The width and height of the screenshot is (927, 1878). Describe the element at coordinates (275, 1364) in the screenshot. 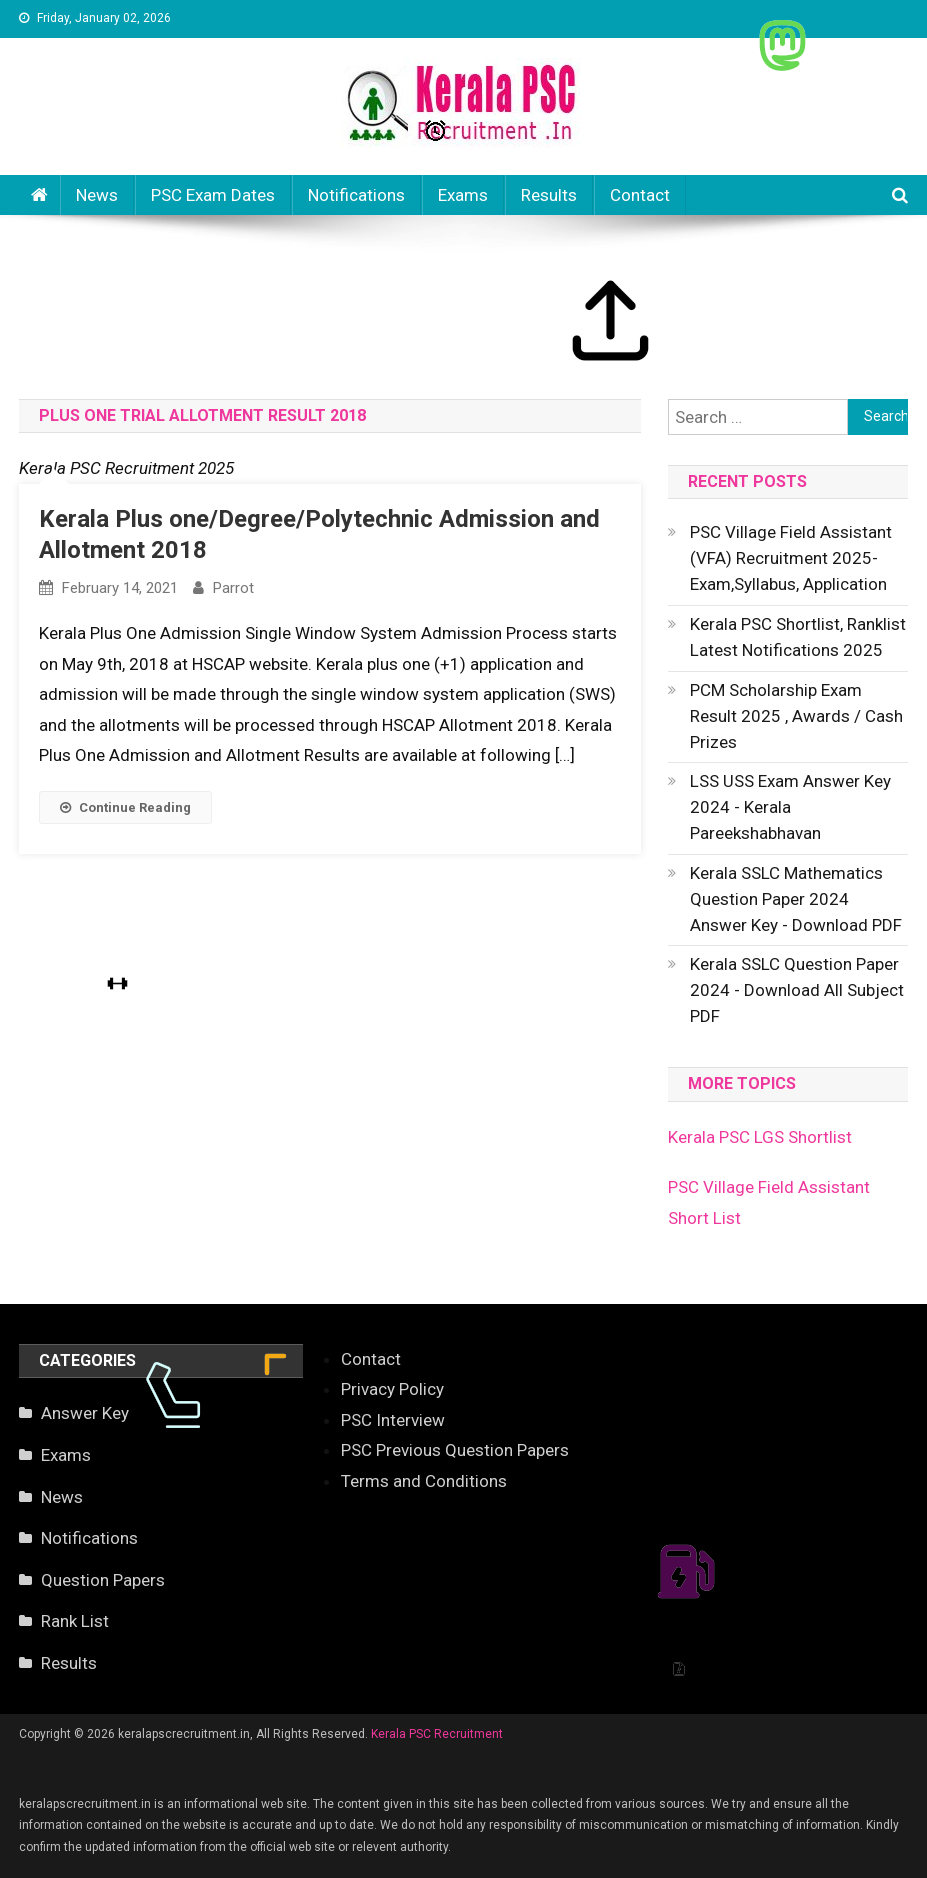

I see `navigate to the top-left or previous section` at that location.